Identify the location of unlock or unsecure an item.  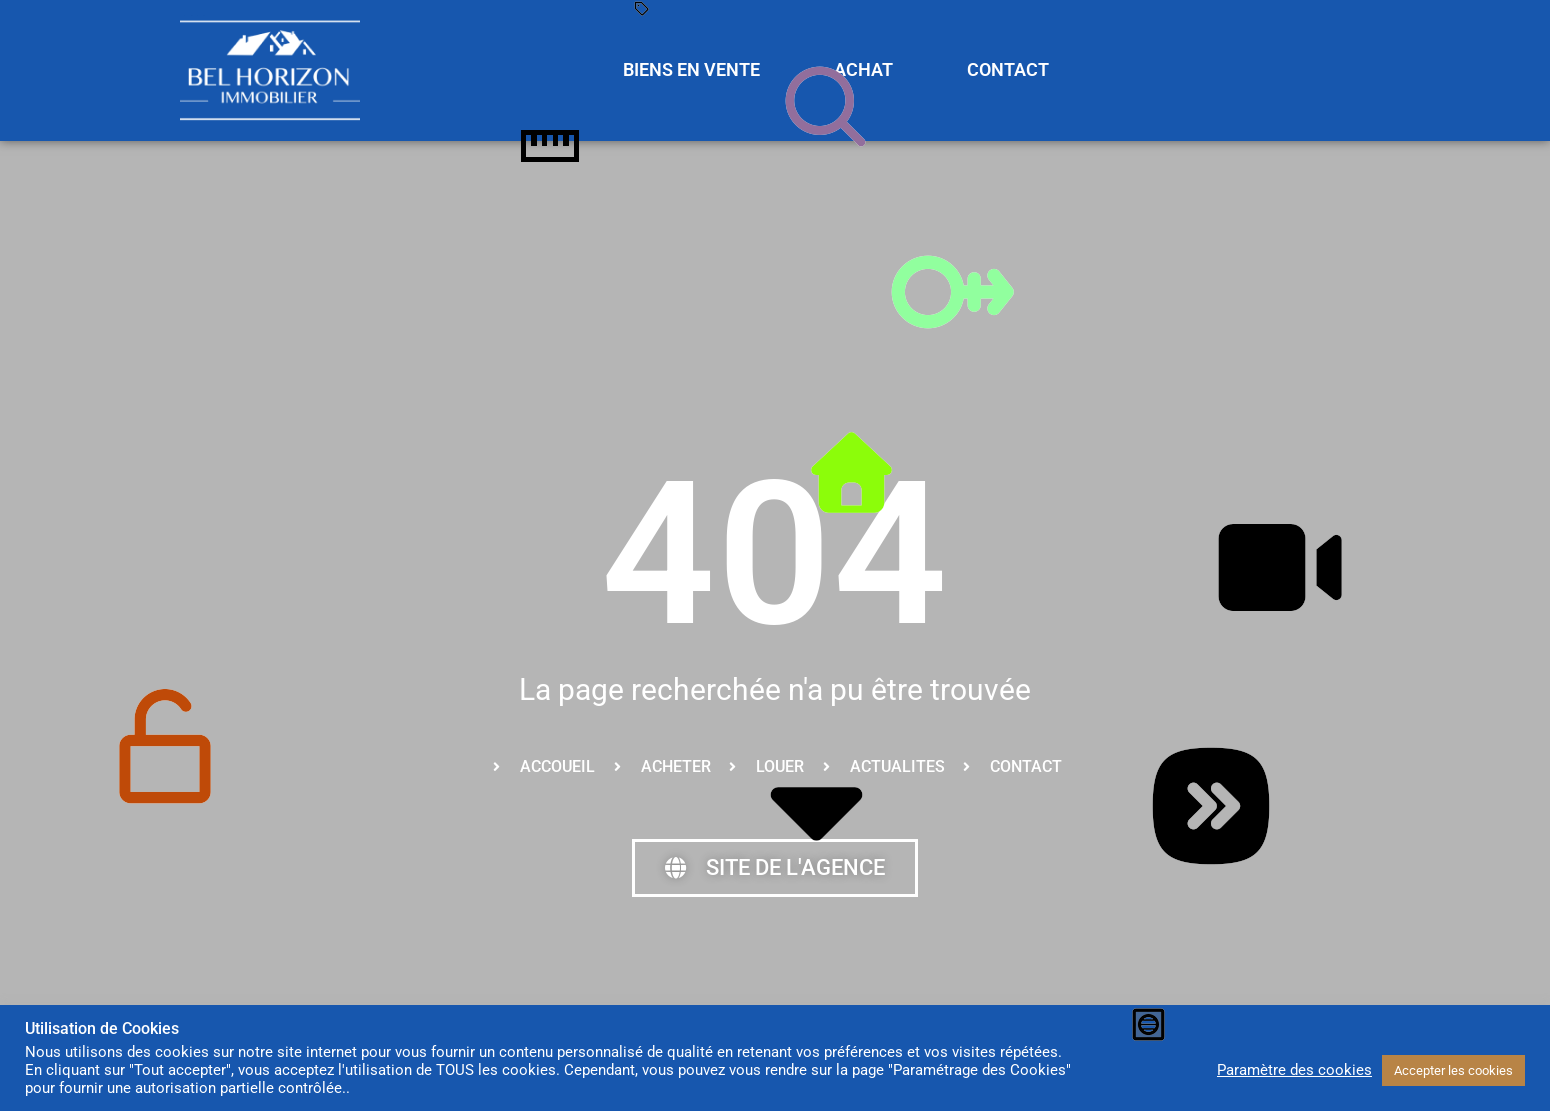
(165, 750).